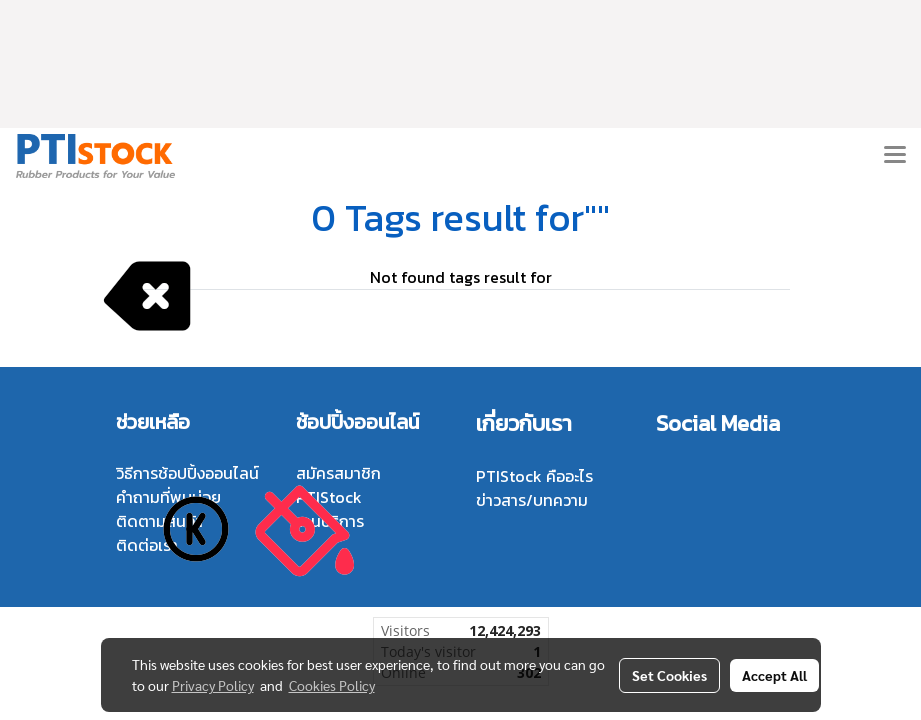 The width and height of the screenshot is (921, 720). Describe the element at coordinates (196, 529) in the screenshot. I see `indicates items starting with the letter K` at that location.